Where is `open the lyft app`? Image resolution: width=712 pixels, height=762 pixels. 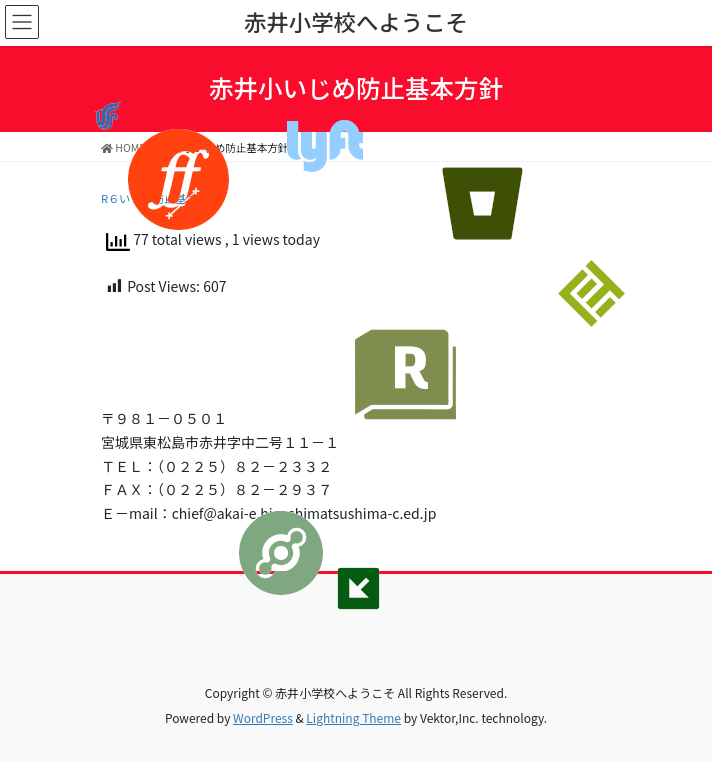
open the lyft app is located at coordinates (325, 146).